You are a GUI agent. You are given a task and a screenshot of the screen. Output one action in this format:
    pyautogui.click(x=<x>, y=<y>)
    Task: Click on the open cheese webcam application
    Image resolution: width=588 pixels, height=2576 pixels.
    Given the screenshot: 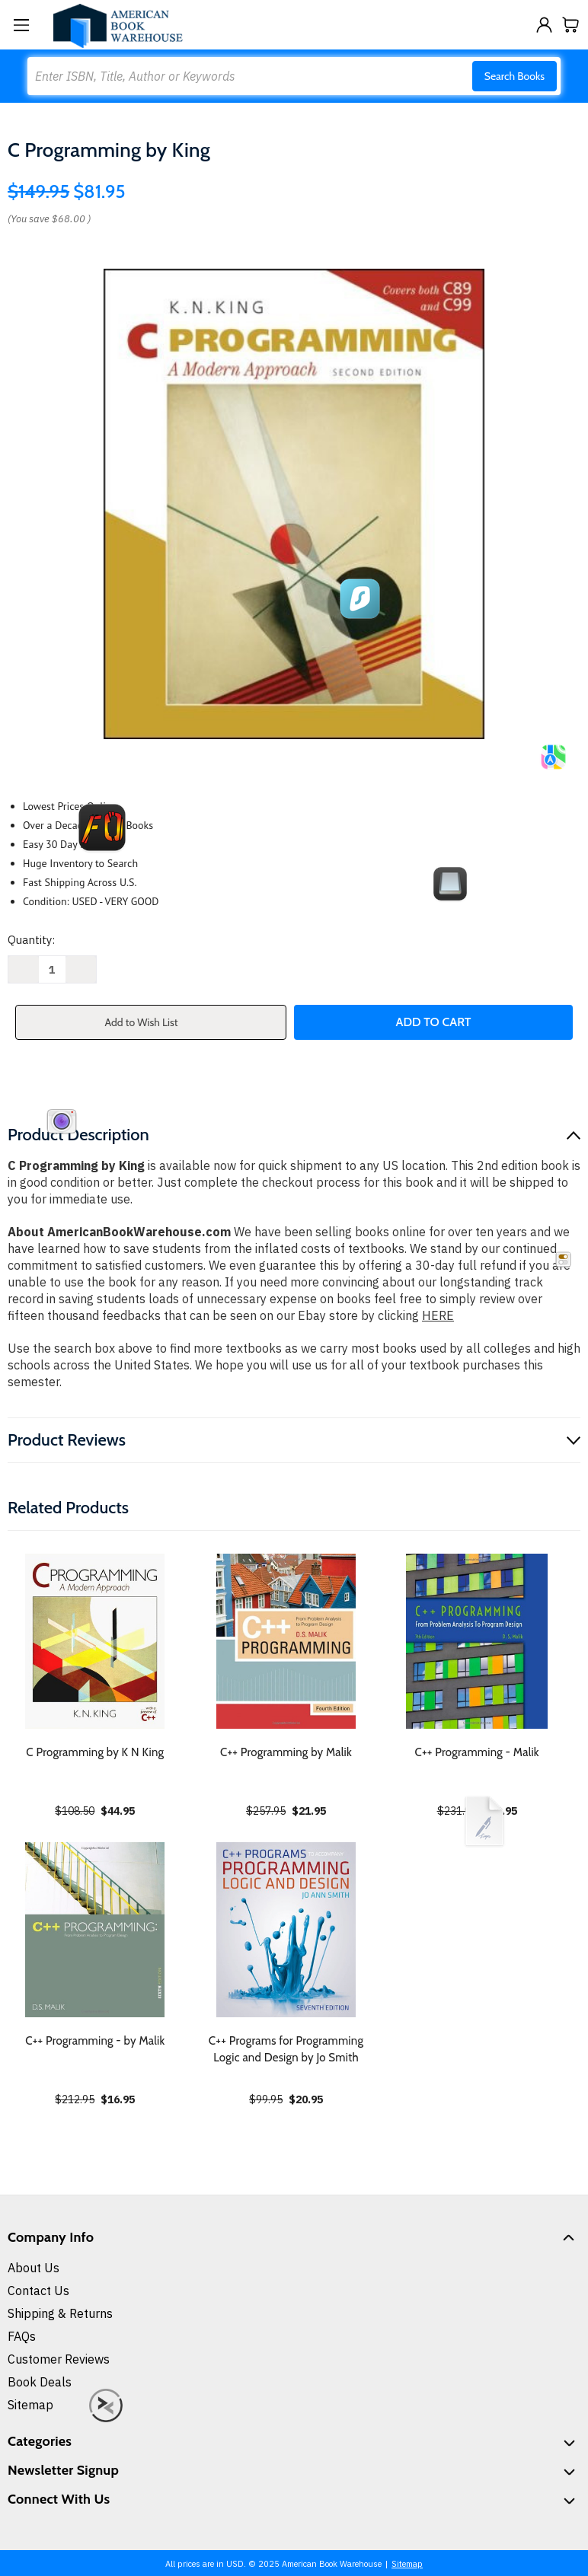 What is the action you would take?
    pyautogui.click(x=62, y=1121)
    